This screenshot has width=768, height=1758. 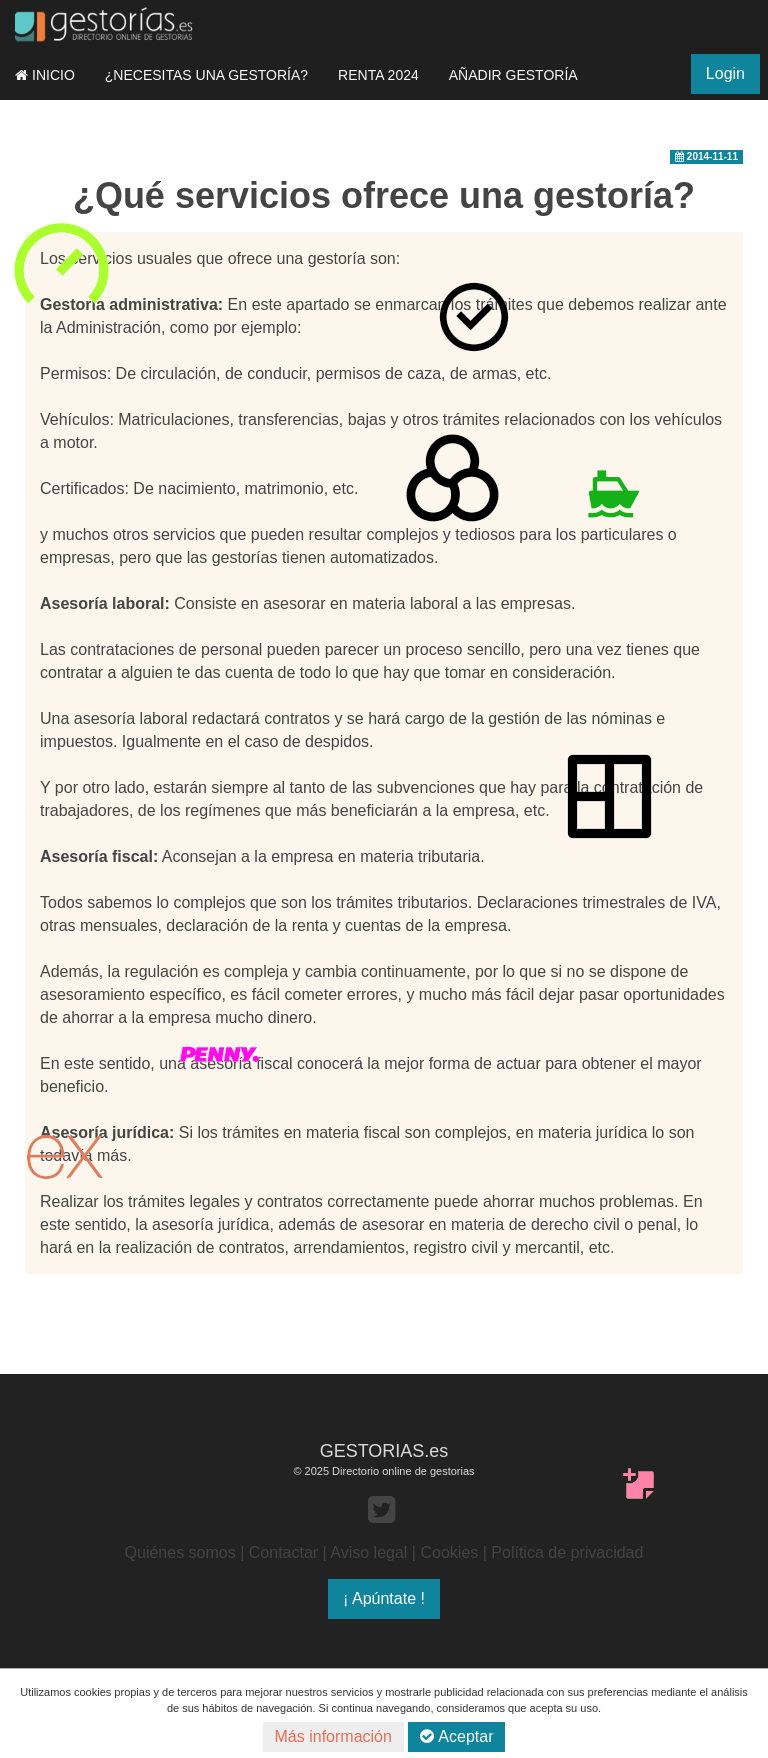 What do you see at coordinates (65, 1157) in the screenshot?
I see `express.js framework logo` at bounding box center [65, 1157].